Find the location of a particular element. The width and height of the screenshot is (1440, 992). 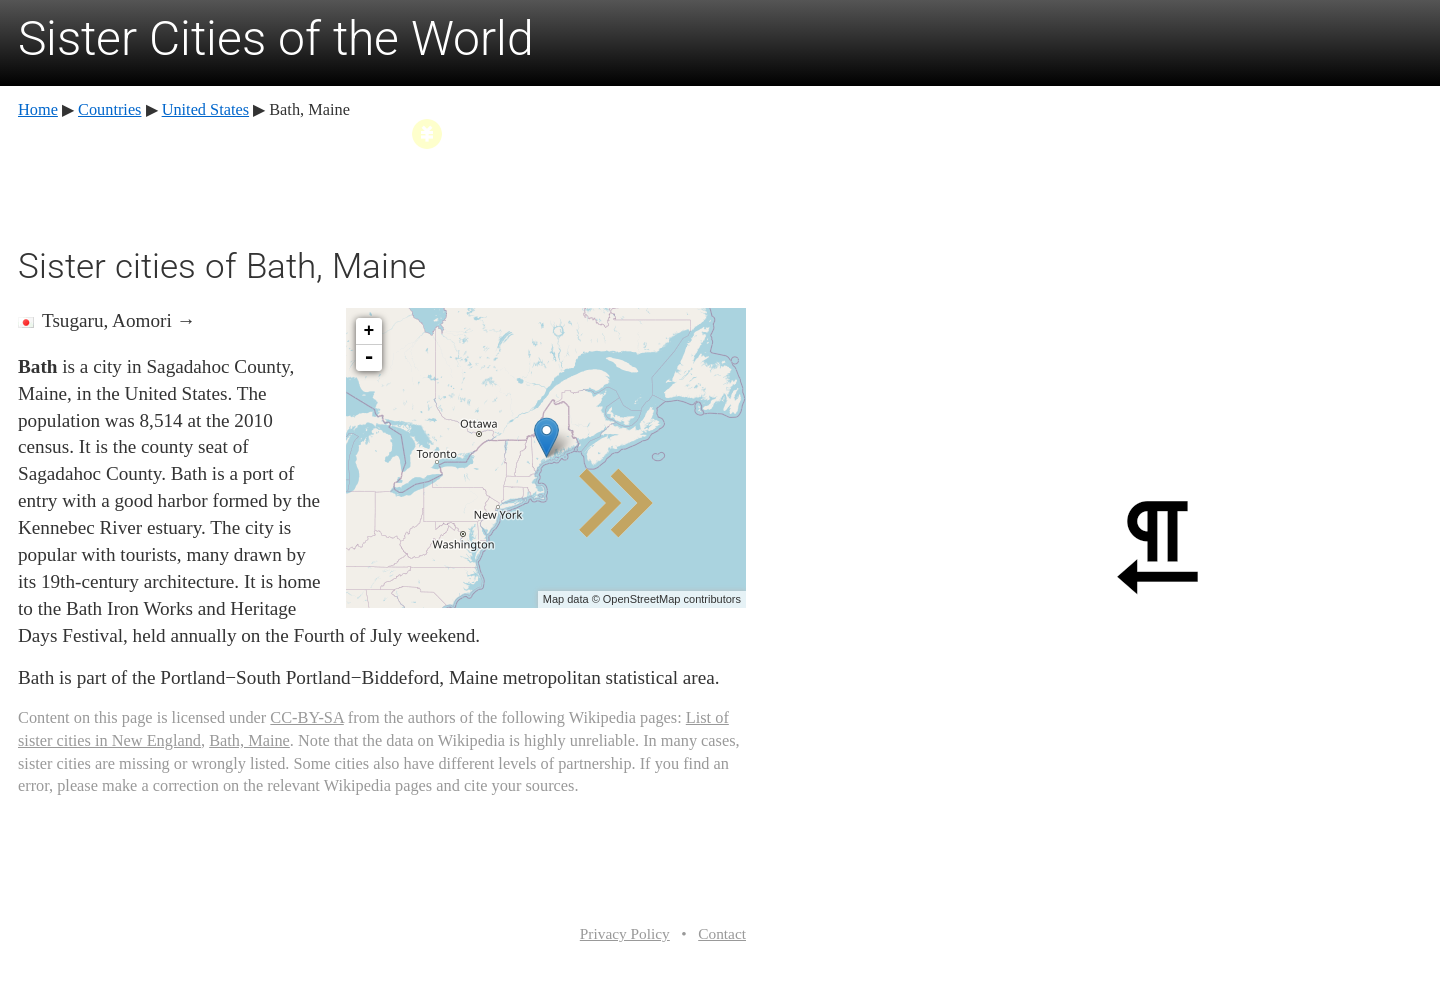

switch text direction to right-to-left is located at coordinates (1162, 546).